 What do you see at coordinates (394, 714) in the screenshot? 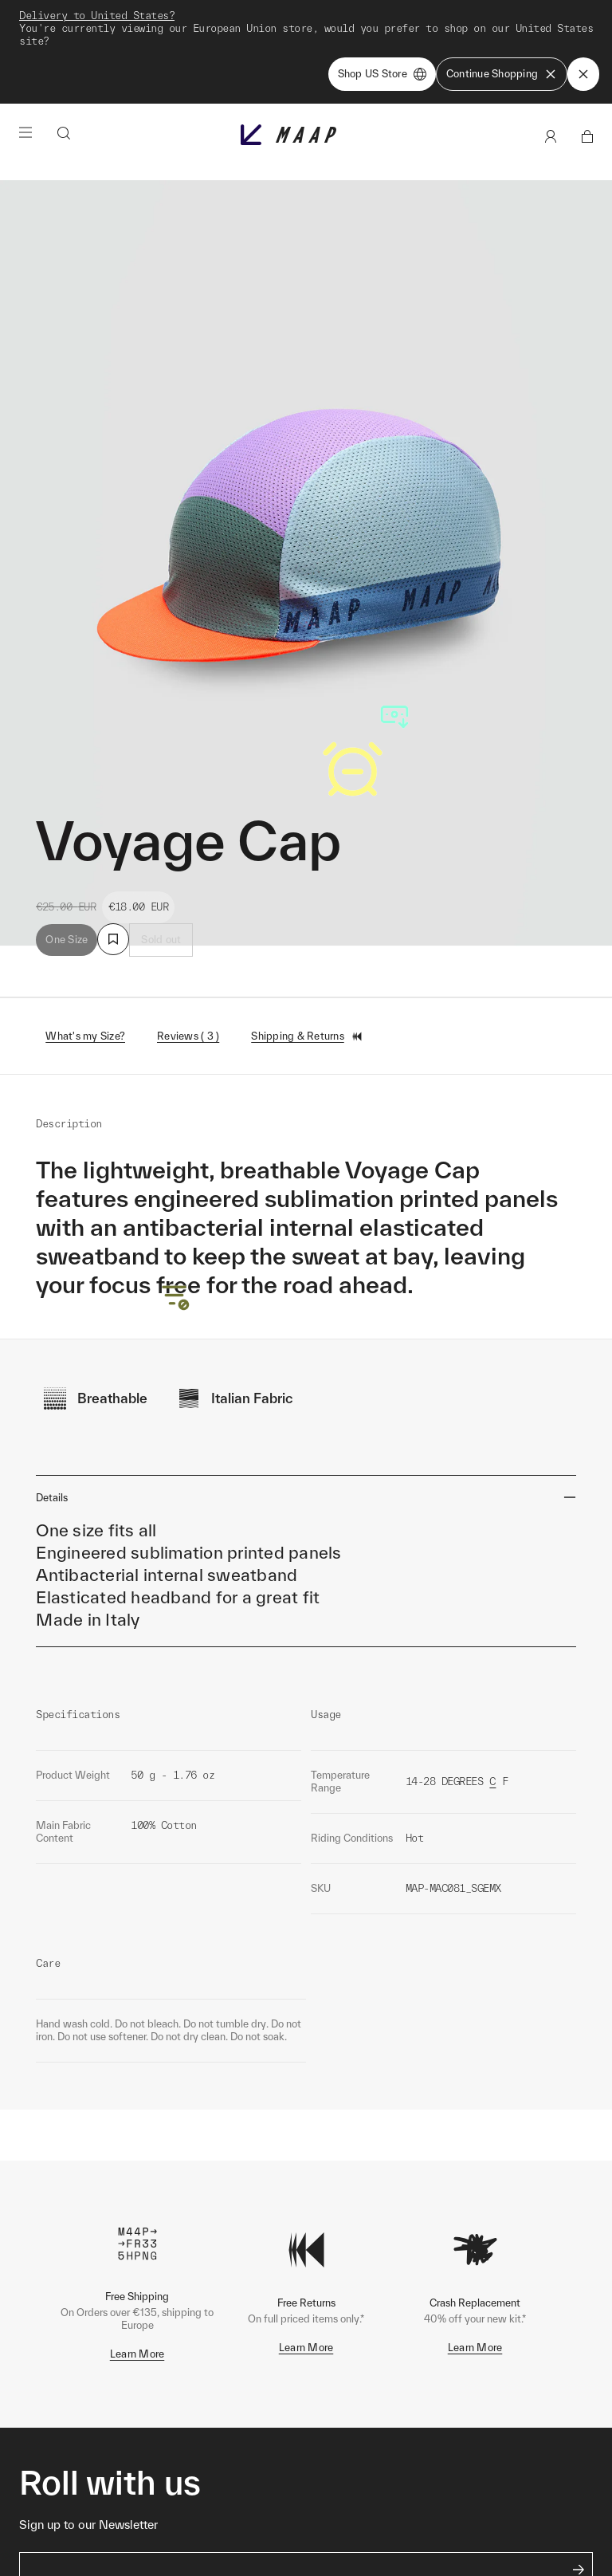
I see `receive a payment or deposit` at bounding box center [394, 714].